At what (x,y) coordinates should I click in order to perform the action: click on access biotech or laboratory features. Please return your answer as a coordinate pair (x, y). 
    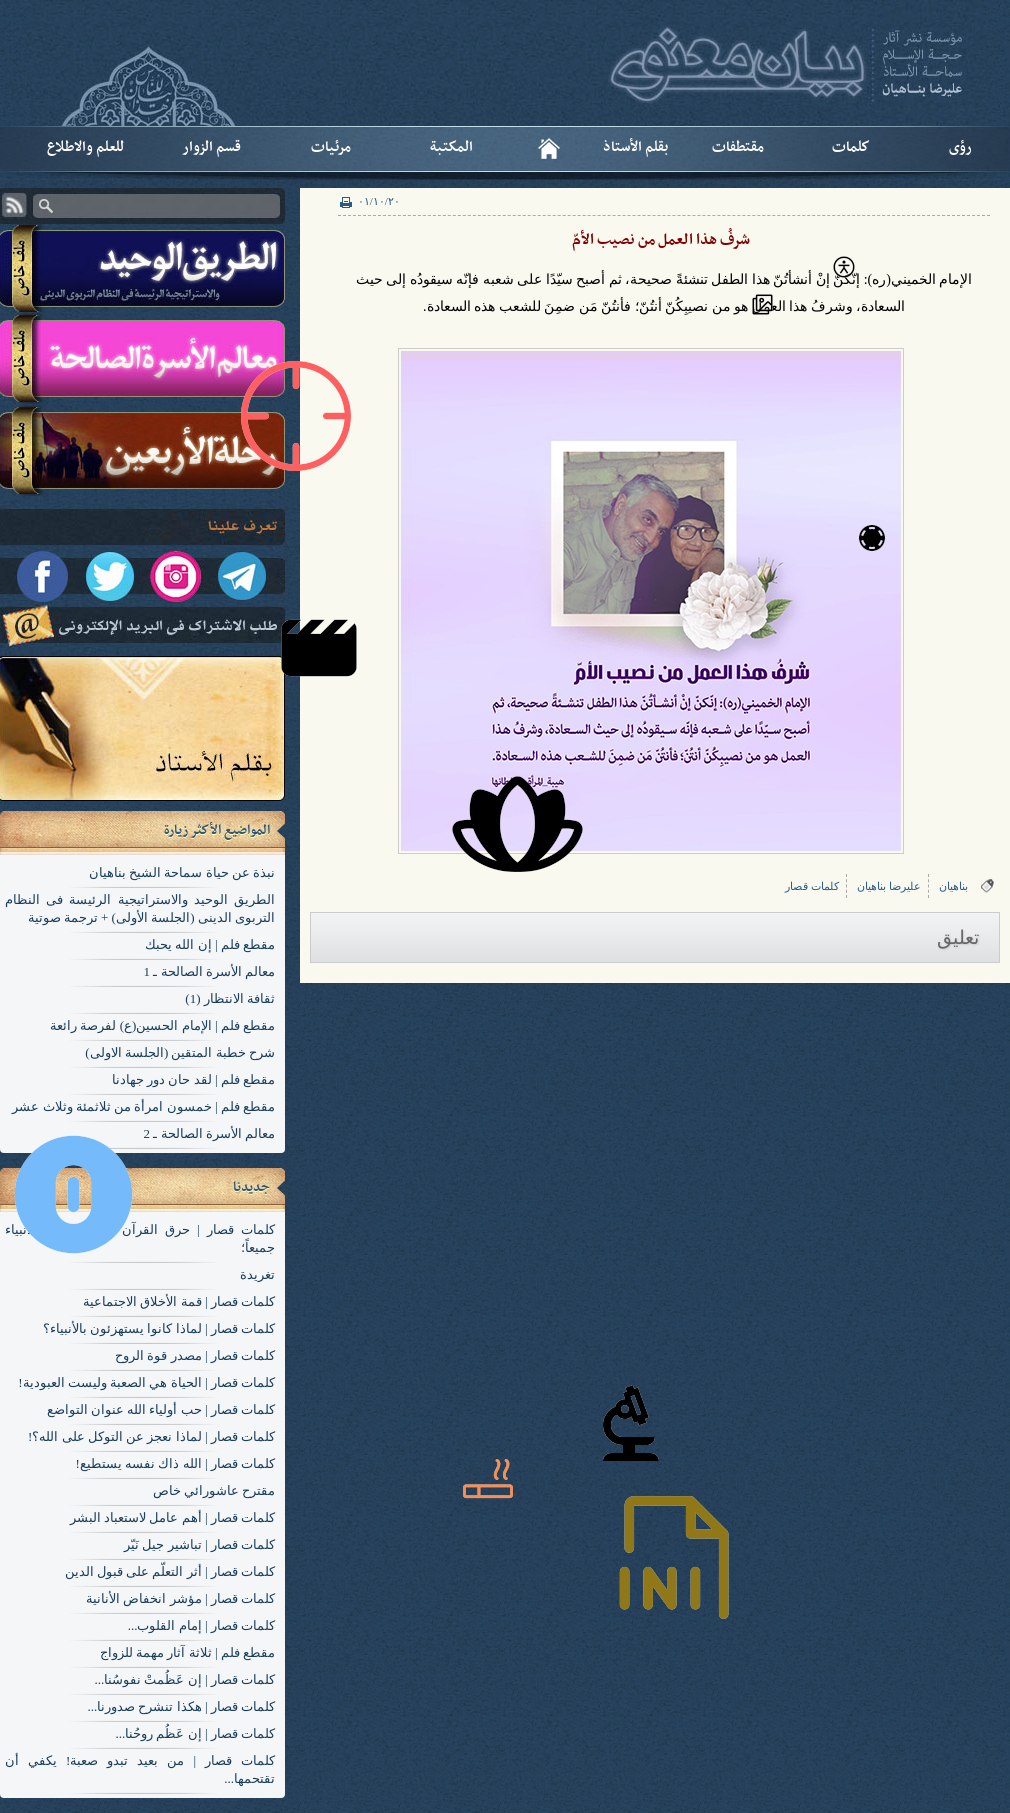
    Looking at the image, I should click on (631, 1425).